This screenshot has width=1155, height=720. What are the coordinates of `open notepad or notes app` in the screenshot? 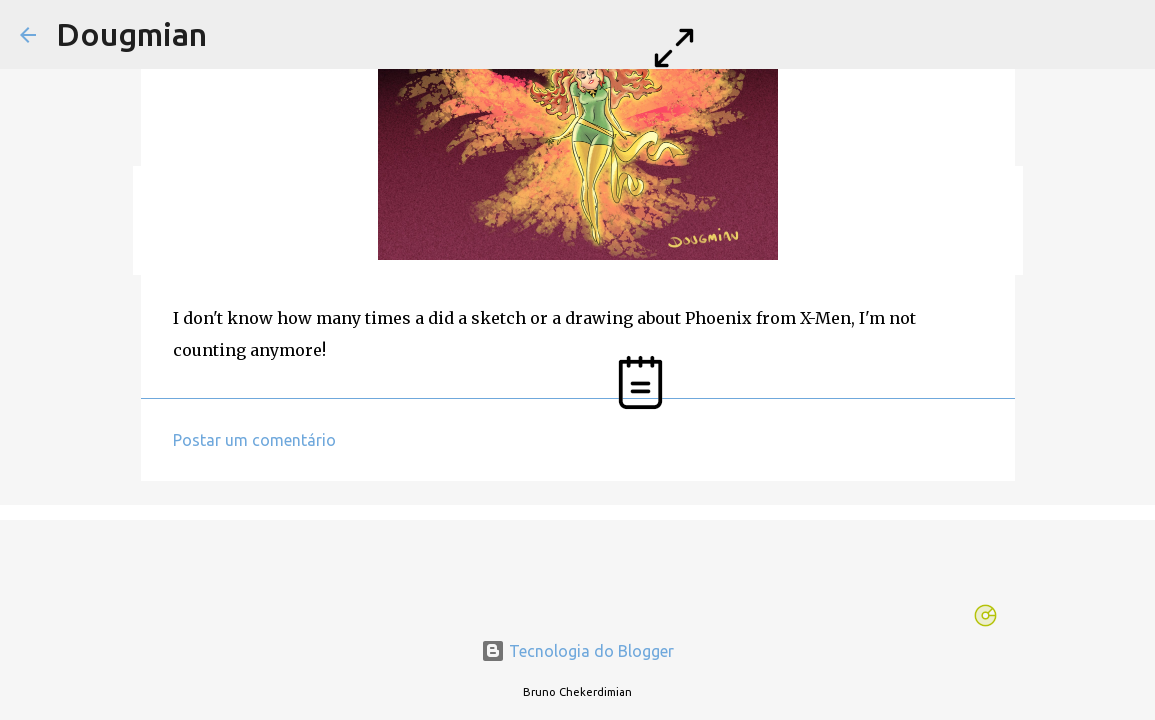 It's located at (640, 383).